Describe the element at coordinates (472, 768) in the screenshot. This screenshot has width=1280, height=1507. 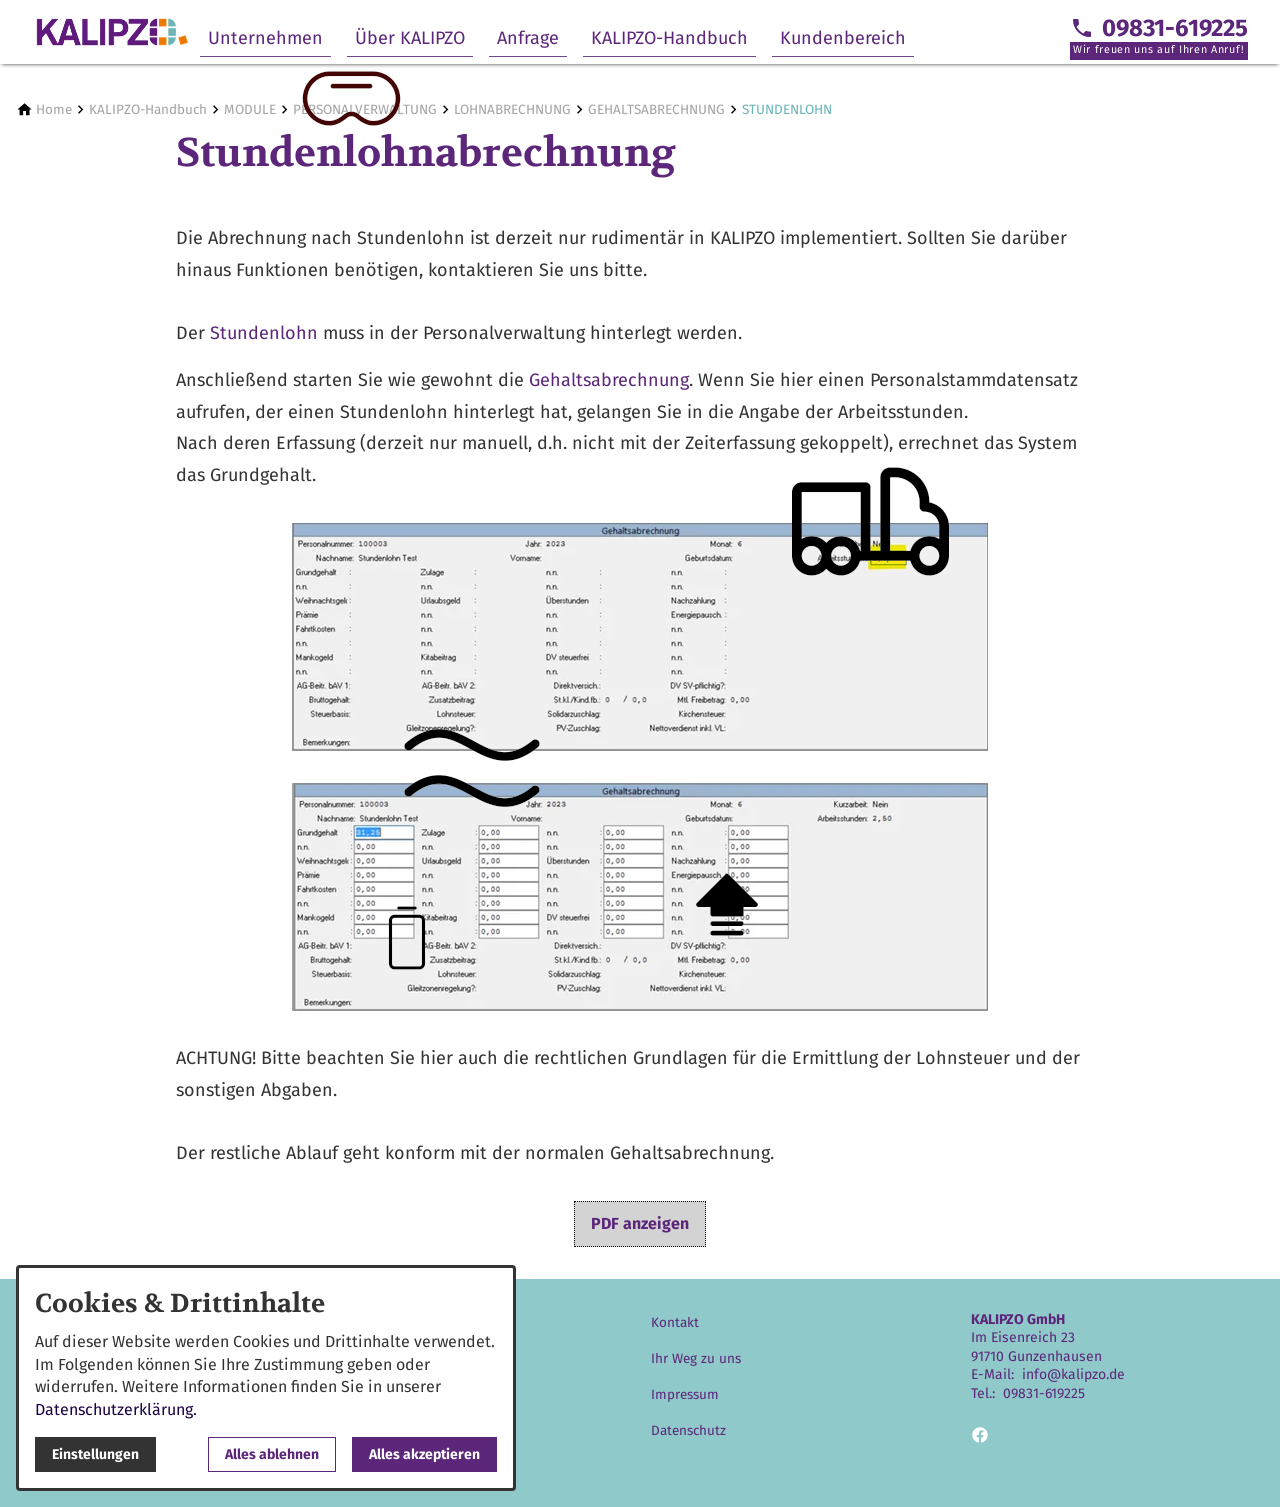
I see `indicates approximate or estimated value` at that location.